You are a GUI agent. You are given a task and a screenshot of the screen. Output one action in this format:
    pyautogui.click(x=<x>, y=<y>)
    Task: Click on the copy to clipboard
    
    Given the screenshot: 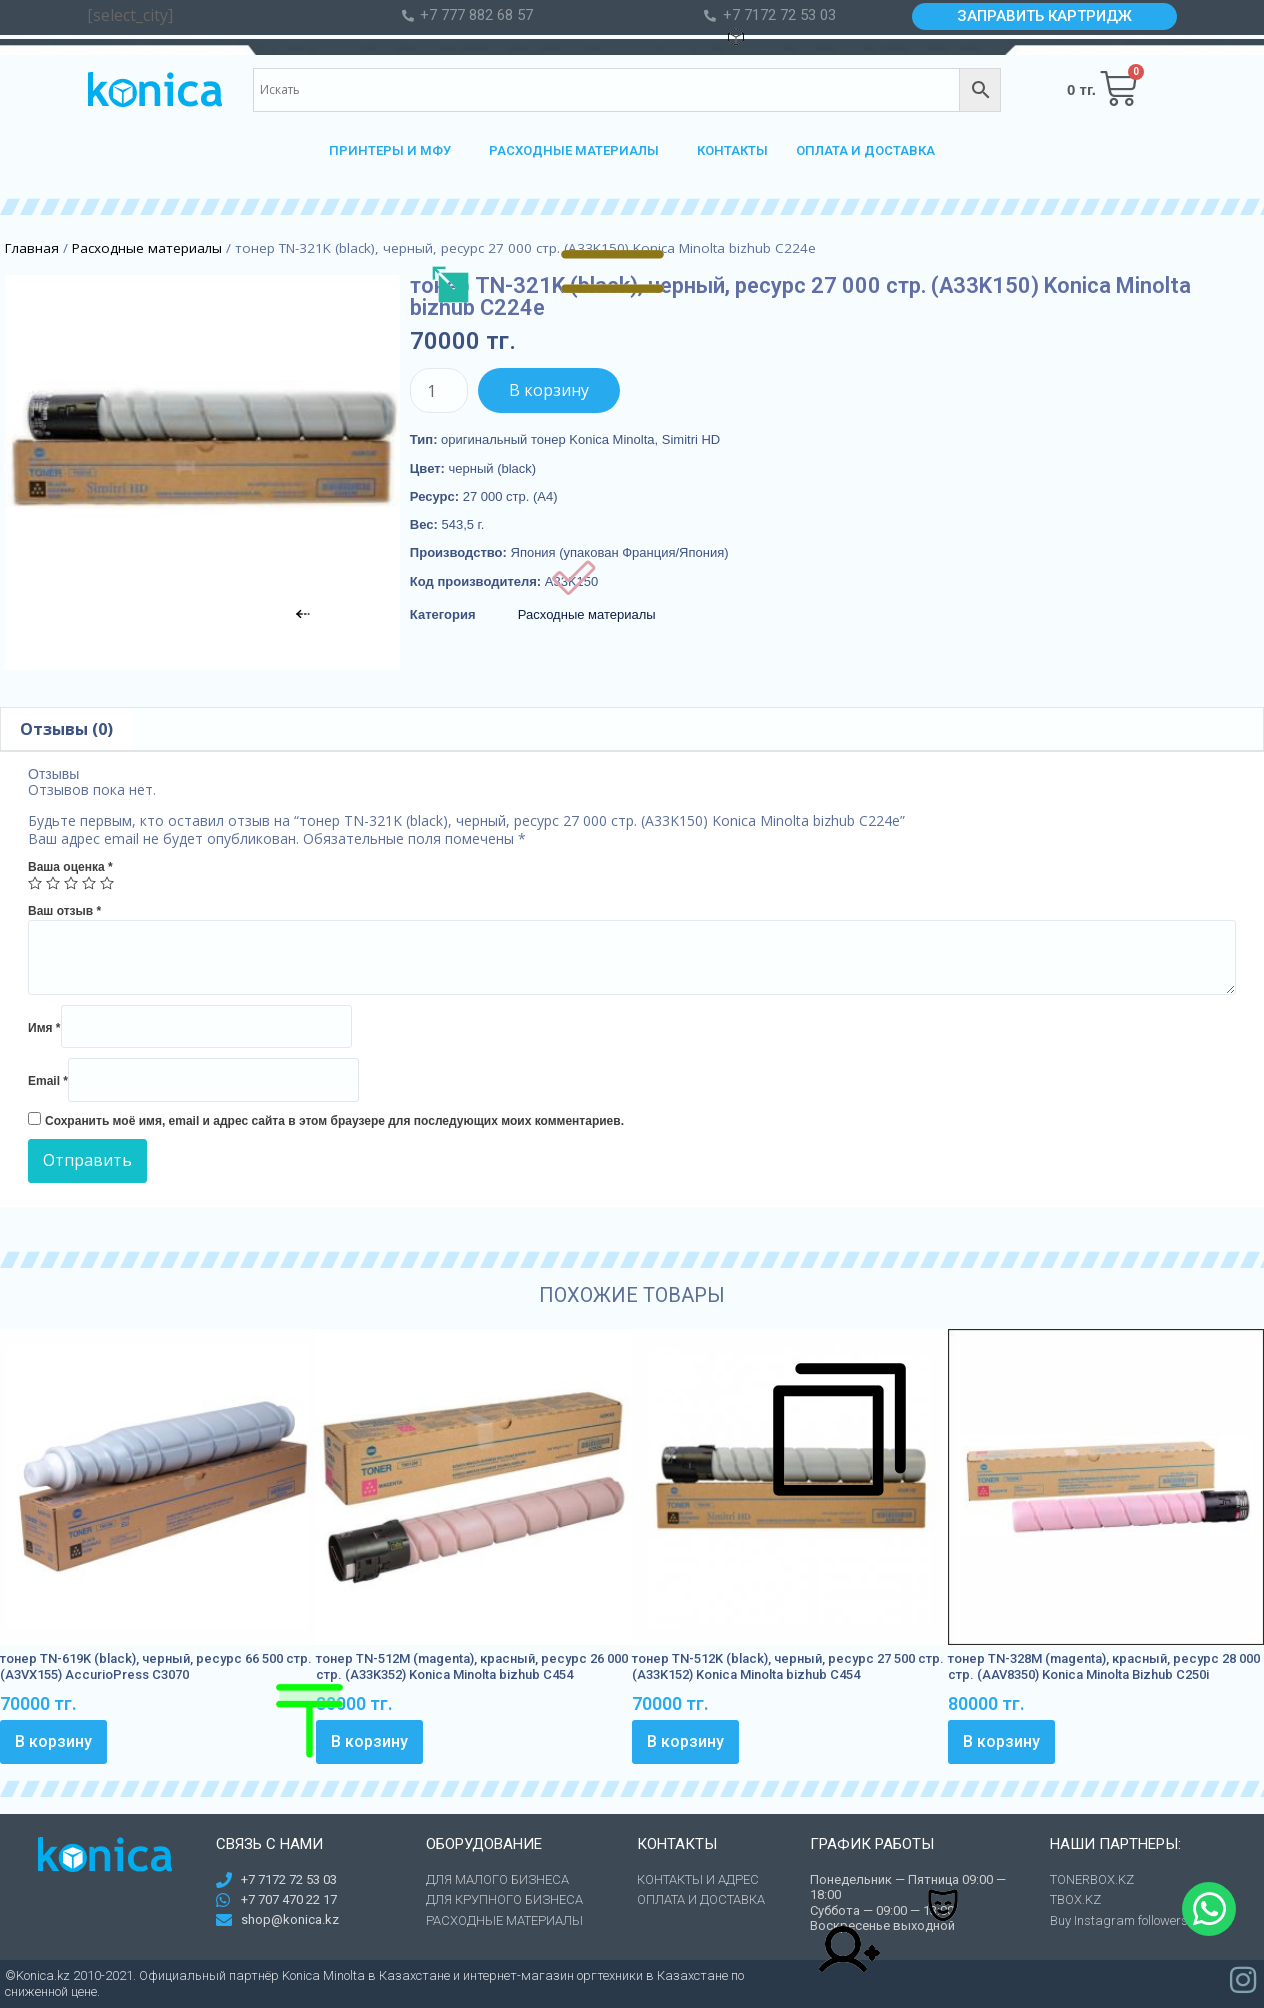 What is the action you would take?
    pyautogui.click(x=839, y=1429)
    